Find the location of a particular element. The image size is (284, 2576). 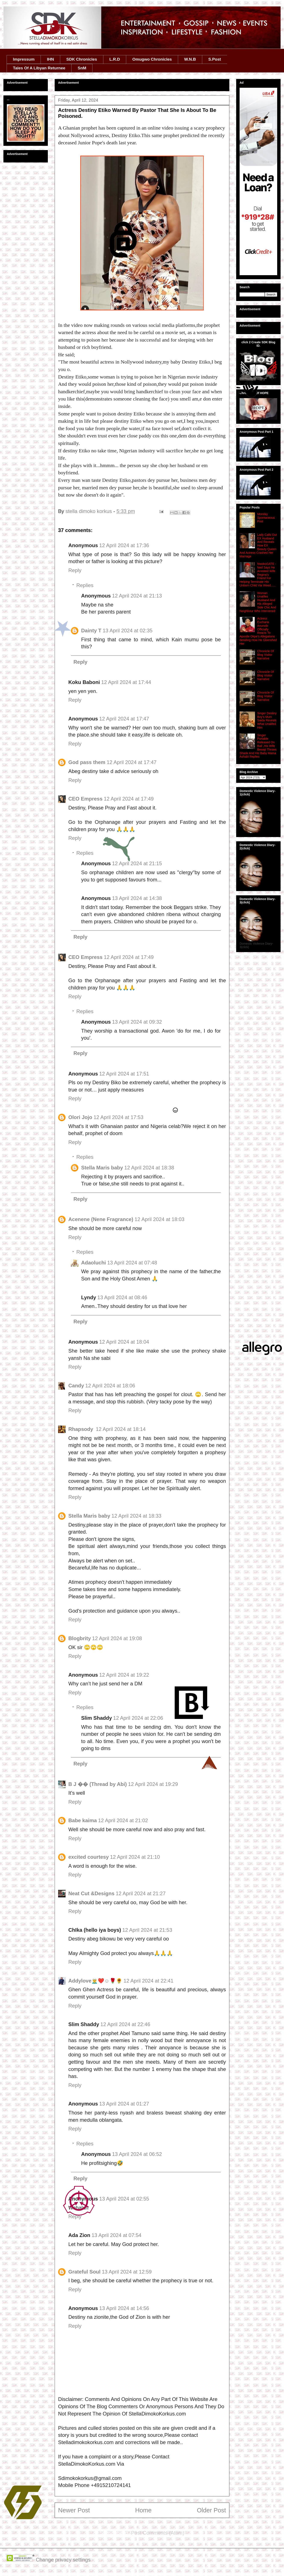

visit the Puma website or app is located at coordinates (119, 849).